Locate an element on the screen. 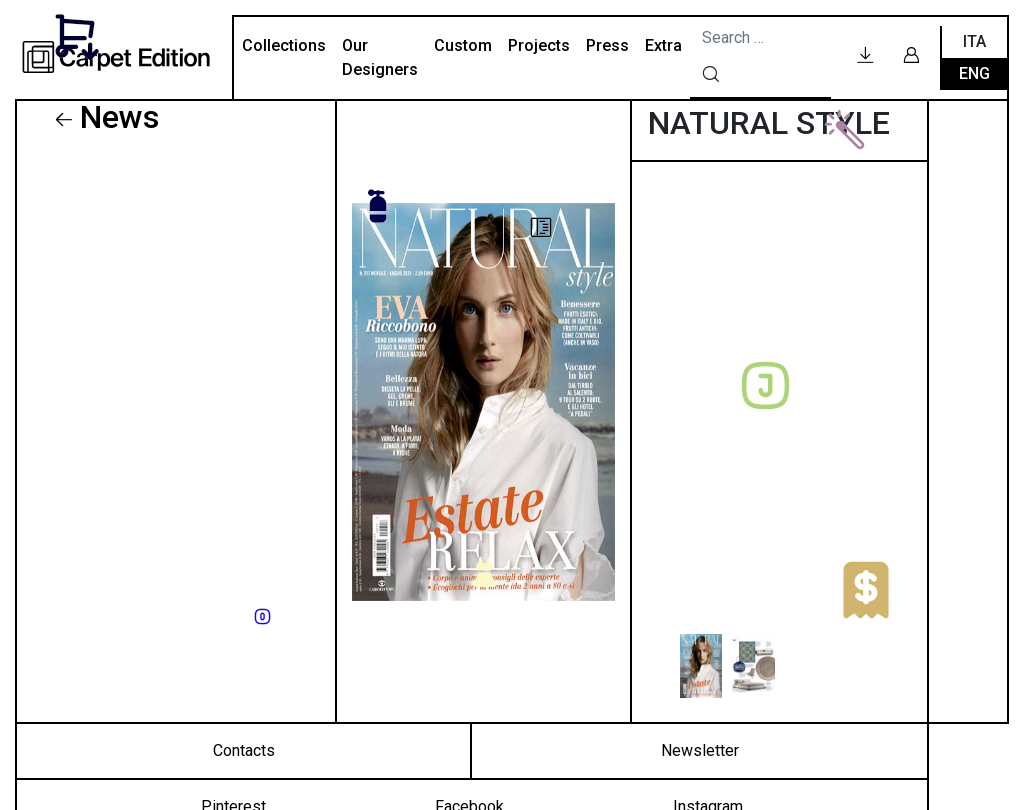 Image resolution: width=1024 pixels, height=810 pixels. access scuba diving equipment or gear is located at coordinates (378, 206).